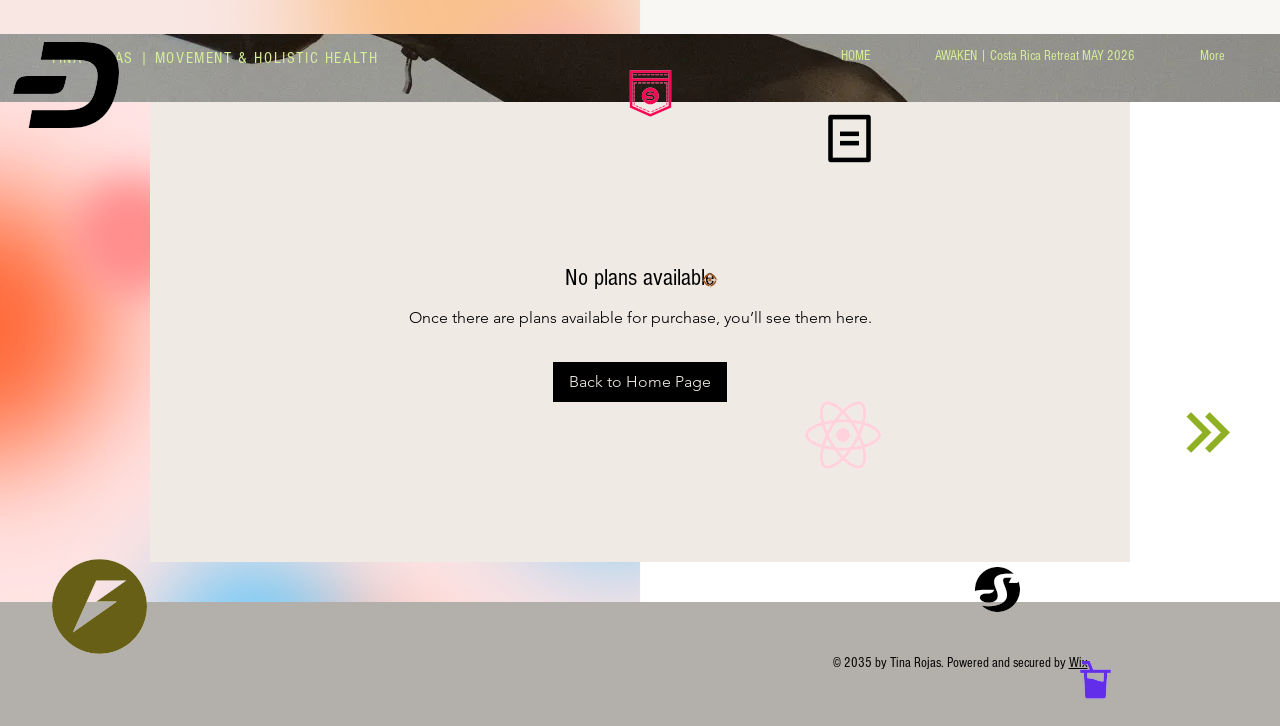 The height and width of the screenshot is (726, 1280). What do you see at coordinates (66, 85) in the screenshot?
I see `Dash cryptocurrency logo` at bounding box center [66, 85].